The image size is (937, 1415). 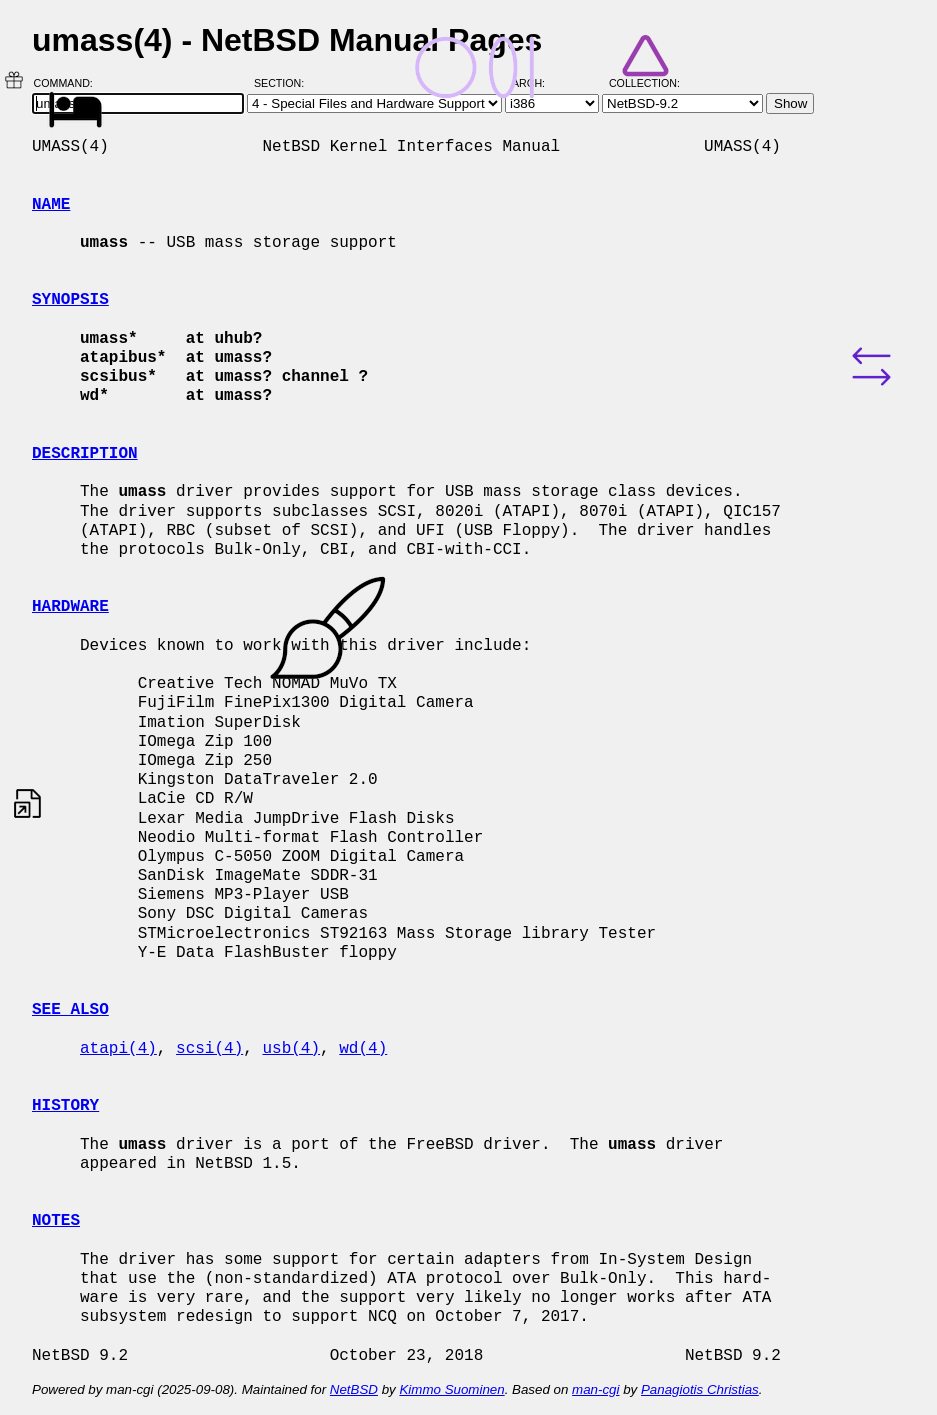 I want to click on open article on Medium, so click(x=474, y=67).